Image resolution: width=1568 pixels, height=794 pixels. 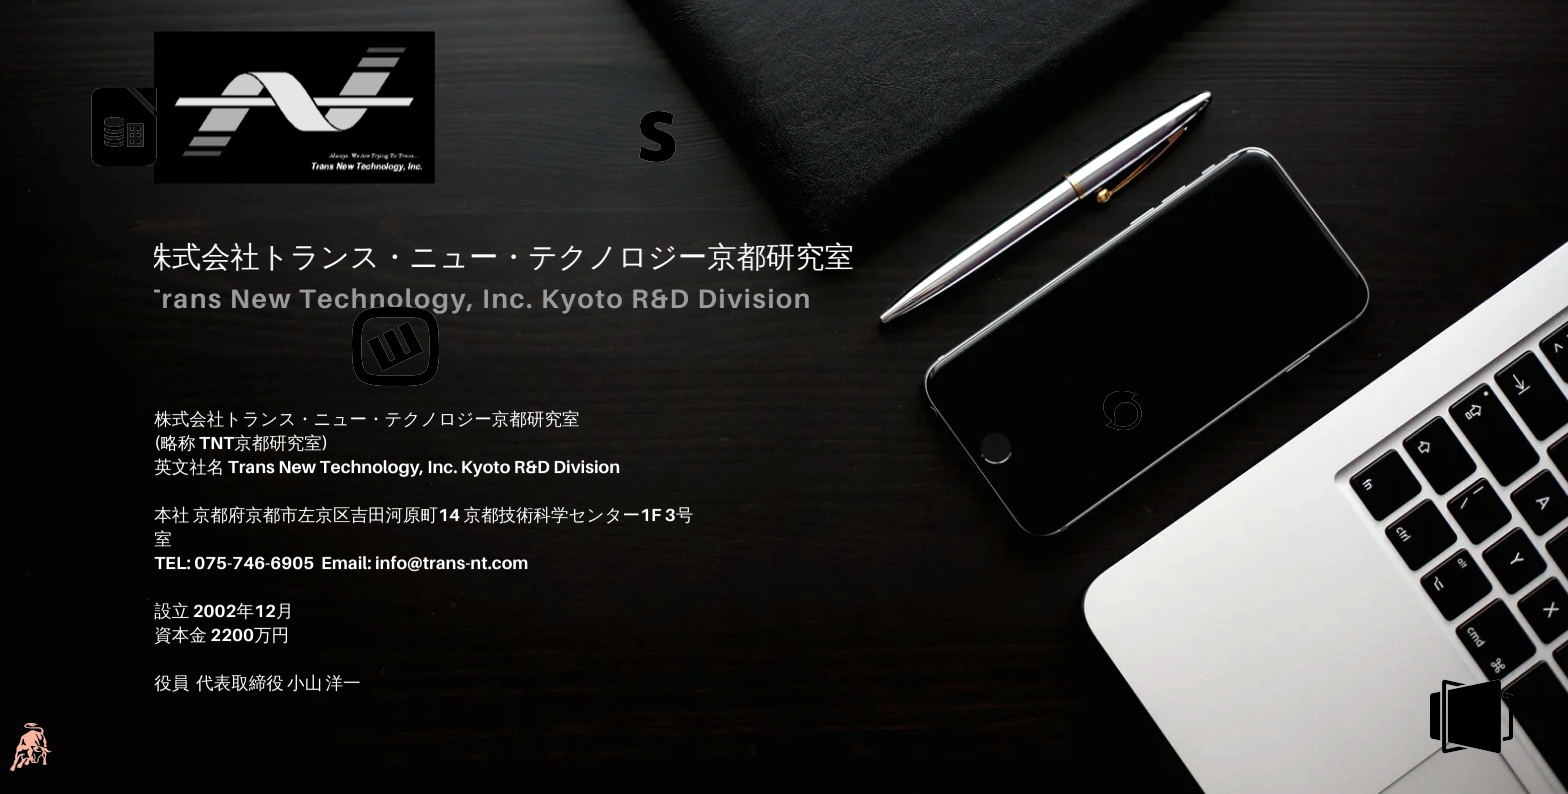 I want to click on stripe payment integration, so click(x=657, y=136).